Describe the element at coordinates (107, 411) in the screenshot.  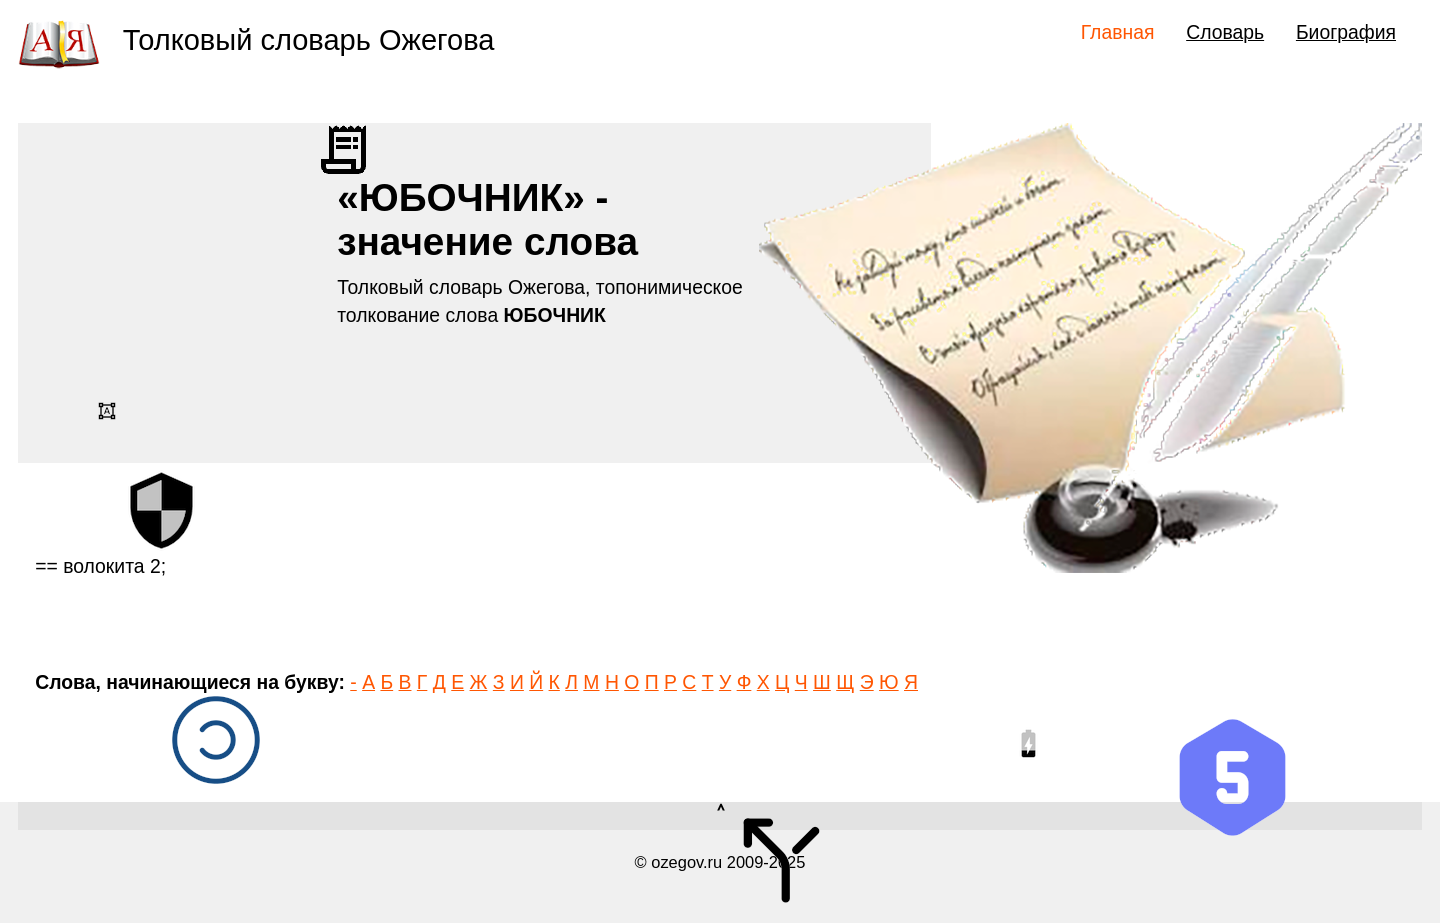
I see `format or edit text box properties` at that location.